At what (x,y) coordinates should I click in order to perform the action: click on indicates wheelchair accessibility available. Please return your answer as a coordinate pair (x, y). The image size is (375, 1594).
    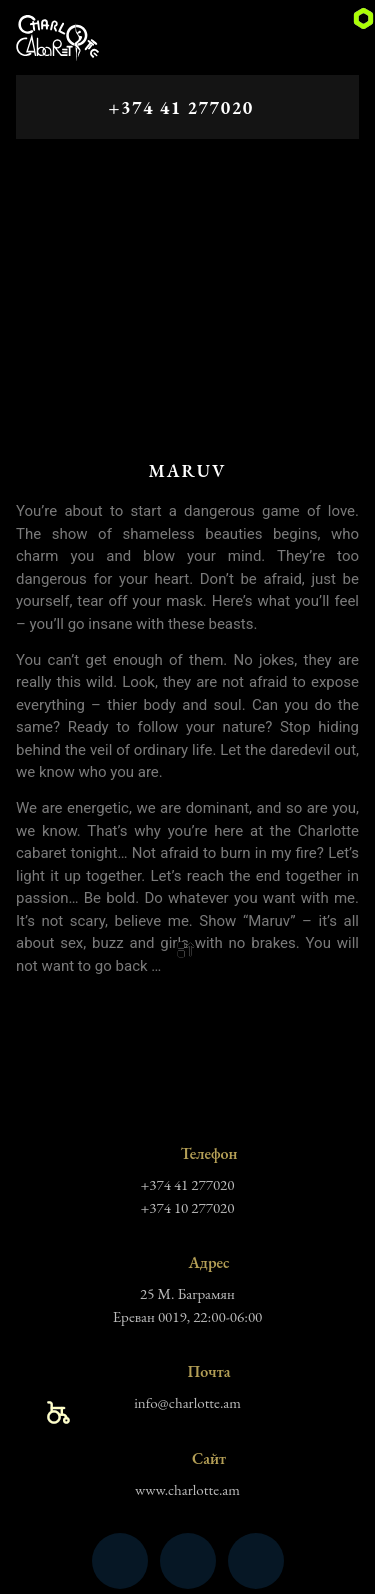
    Looking at the image, I should click on (58, 1412).